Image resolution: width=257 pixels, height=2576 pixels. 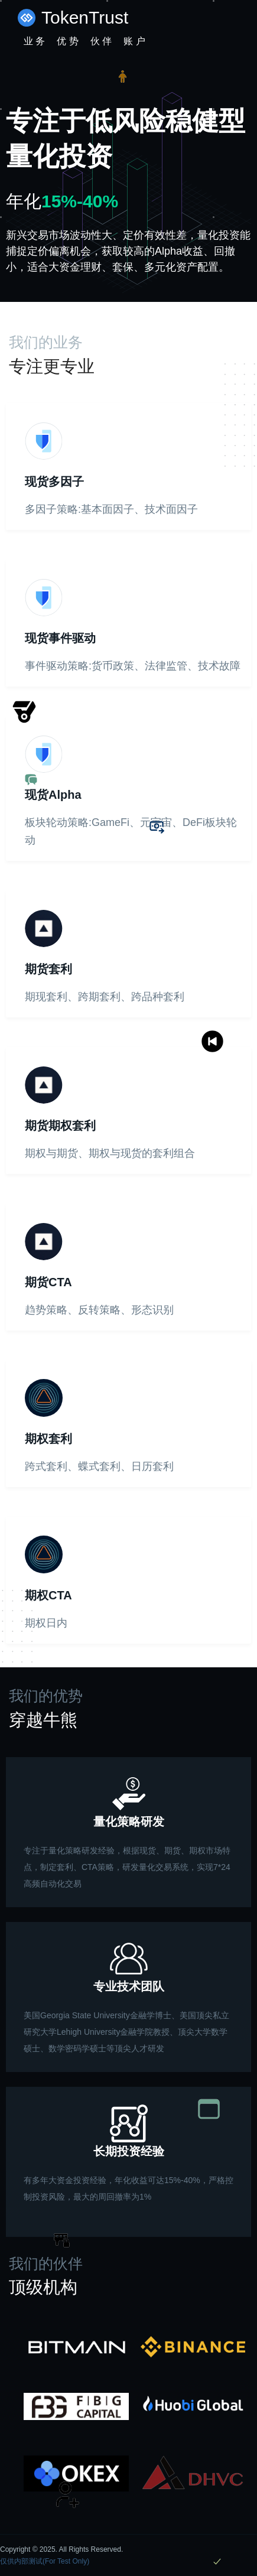 I want to click on add a new contact or friend, so click(x=65, y=2494).